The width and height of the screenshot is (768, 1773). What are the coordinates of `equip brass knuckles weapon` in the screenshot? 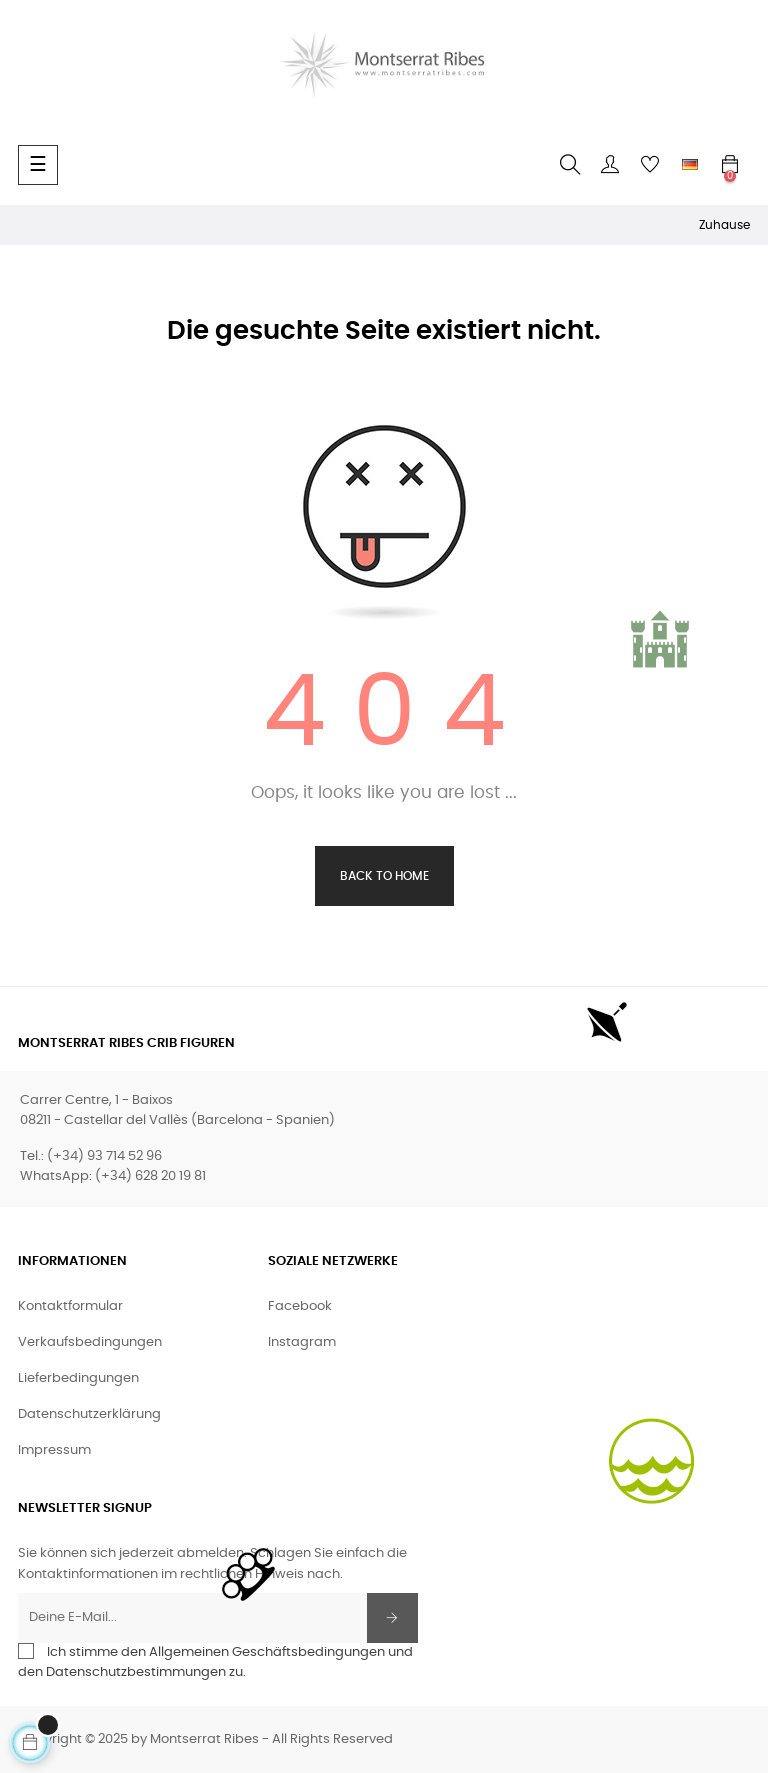 It's located at (248, 1574).